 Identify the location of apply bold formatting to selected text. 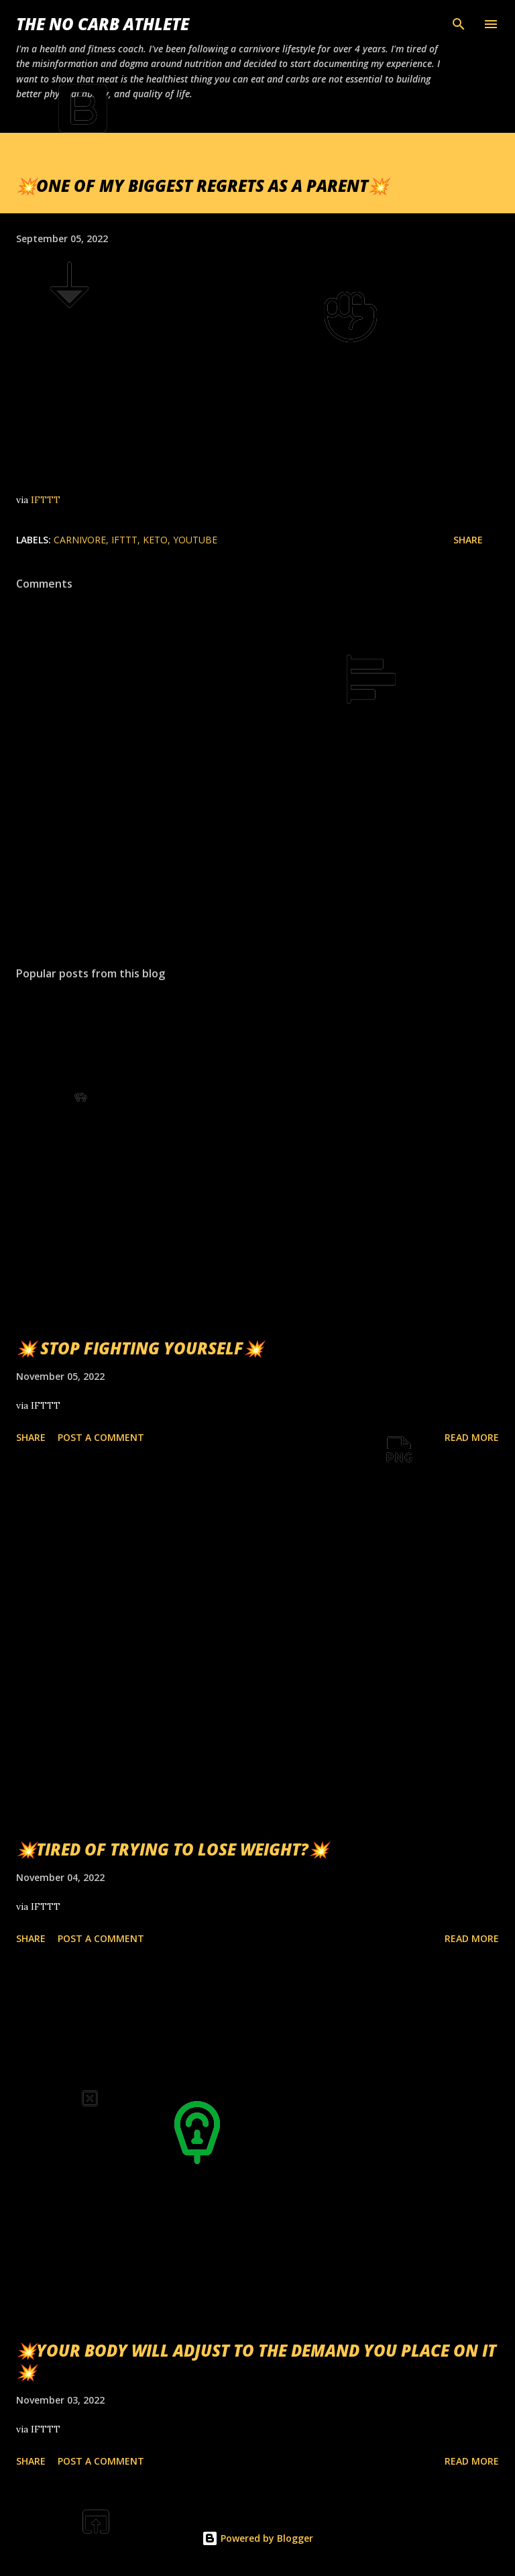
(82, 108).